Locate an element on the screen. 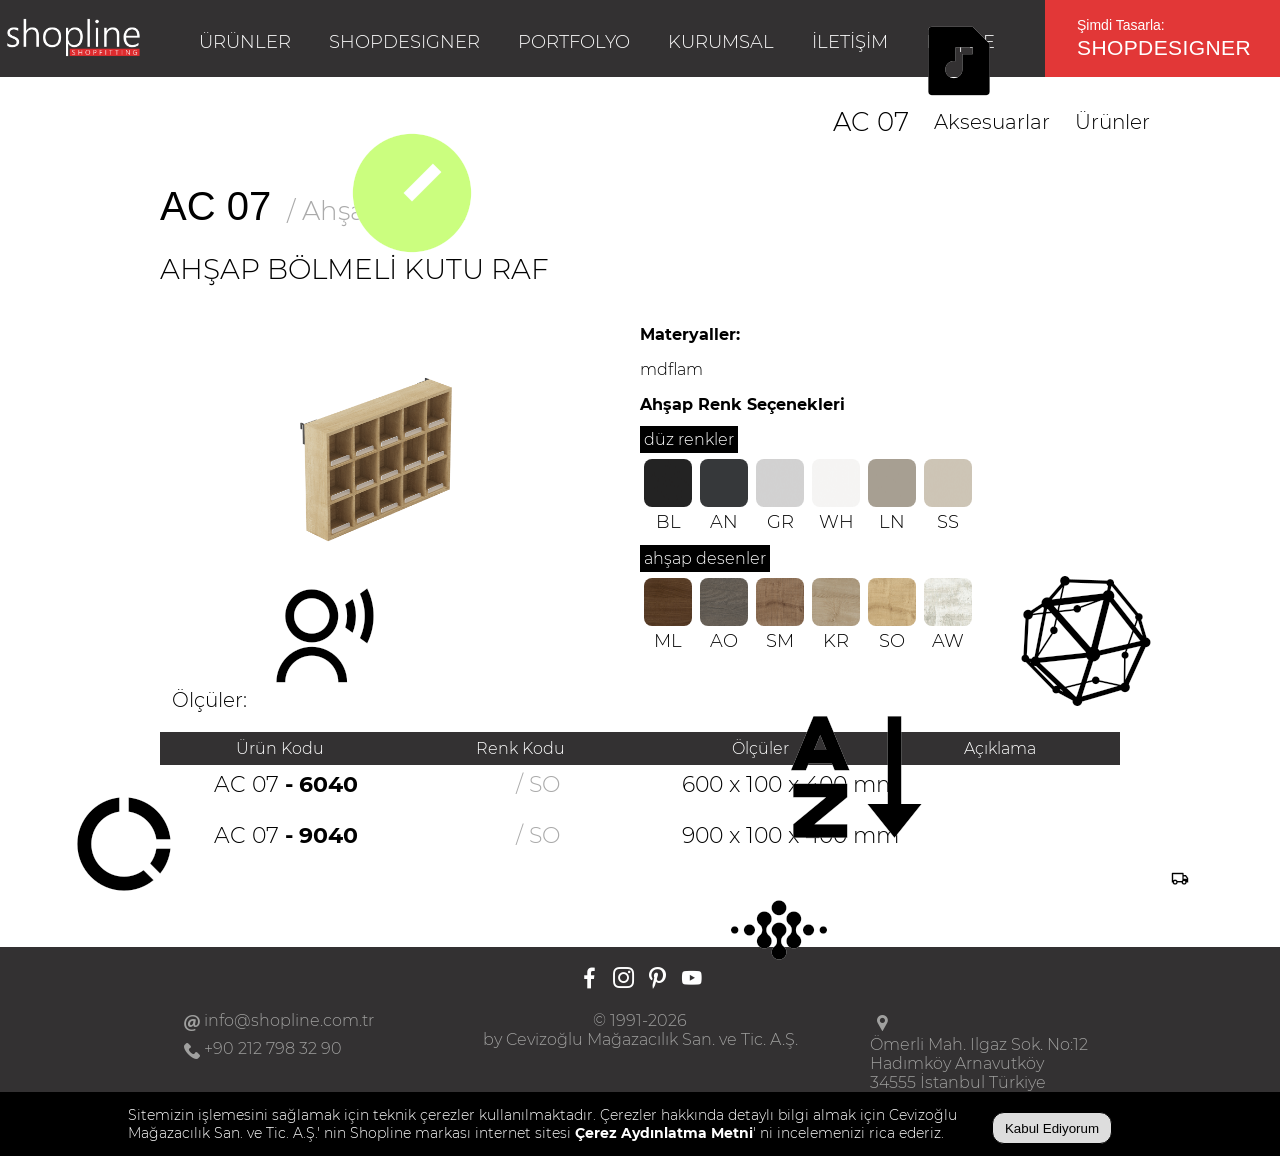 The height and width of the screenshot is (1156, 1280). view data breakdown or analytics is located at coordinates (124, 844).